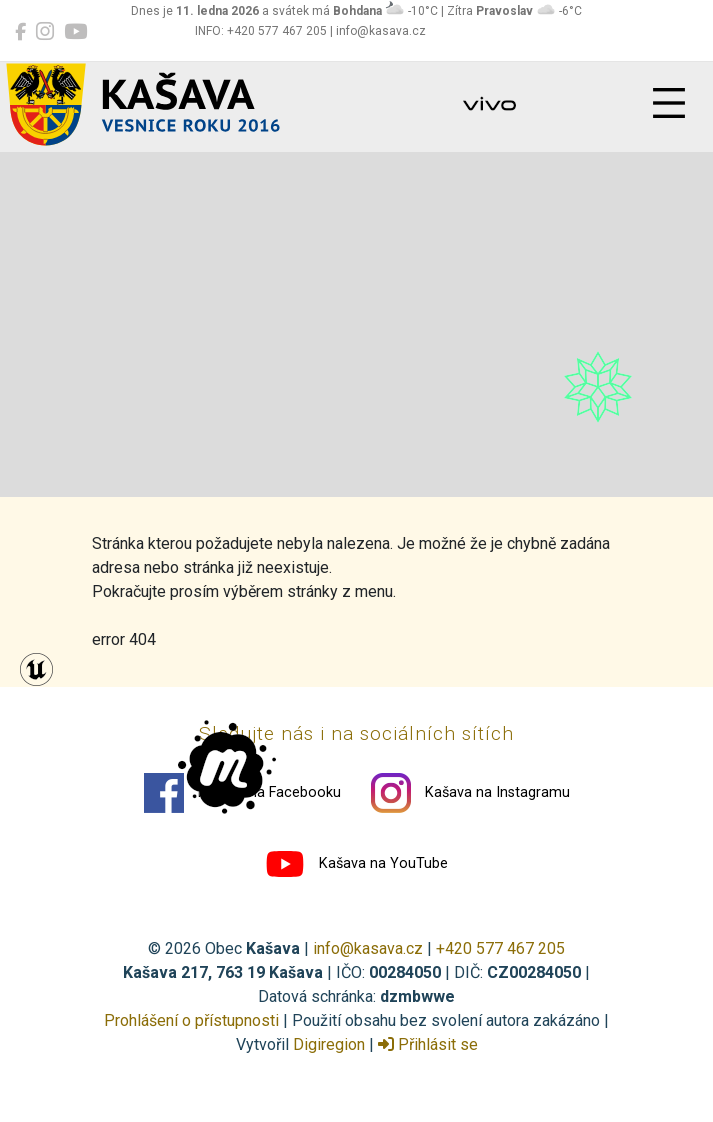 Image resolution: width=713 pixels, height=1122 pixels. Describe the element at coordinates (489, 103) in the screenshot. I see `vivo brand logo` at that location.